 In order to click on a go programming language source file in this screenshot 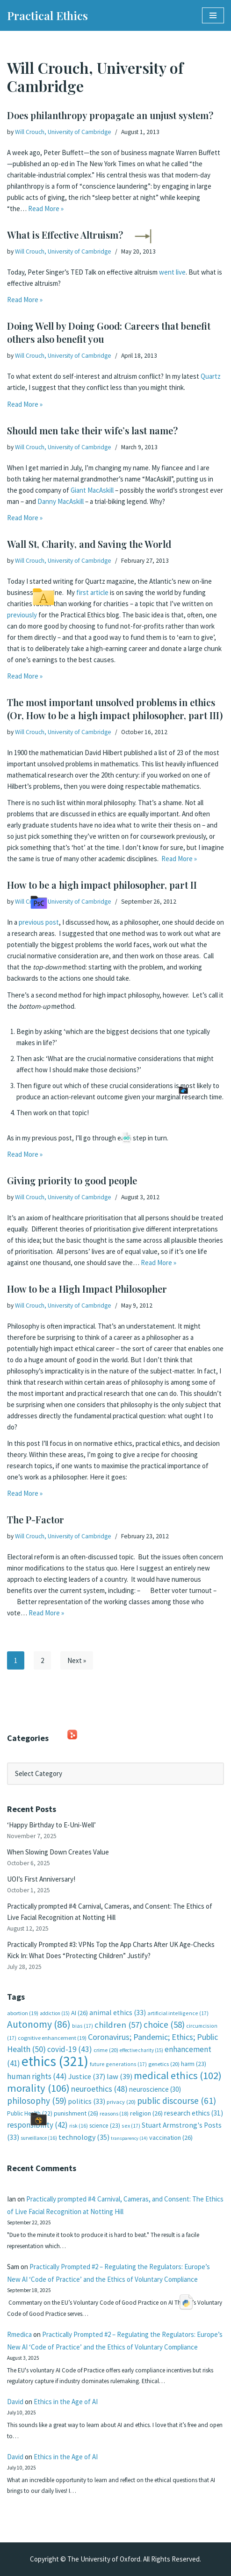, I will do `click(126, 1138)`.